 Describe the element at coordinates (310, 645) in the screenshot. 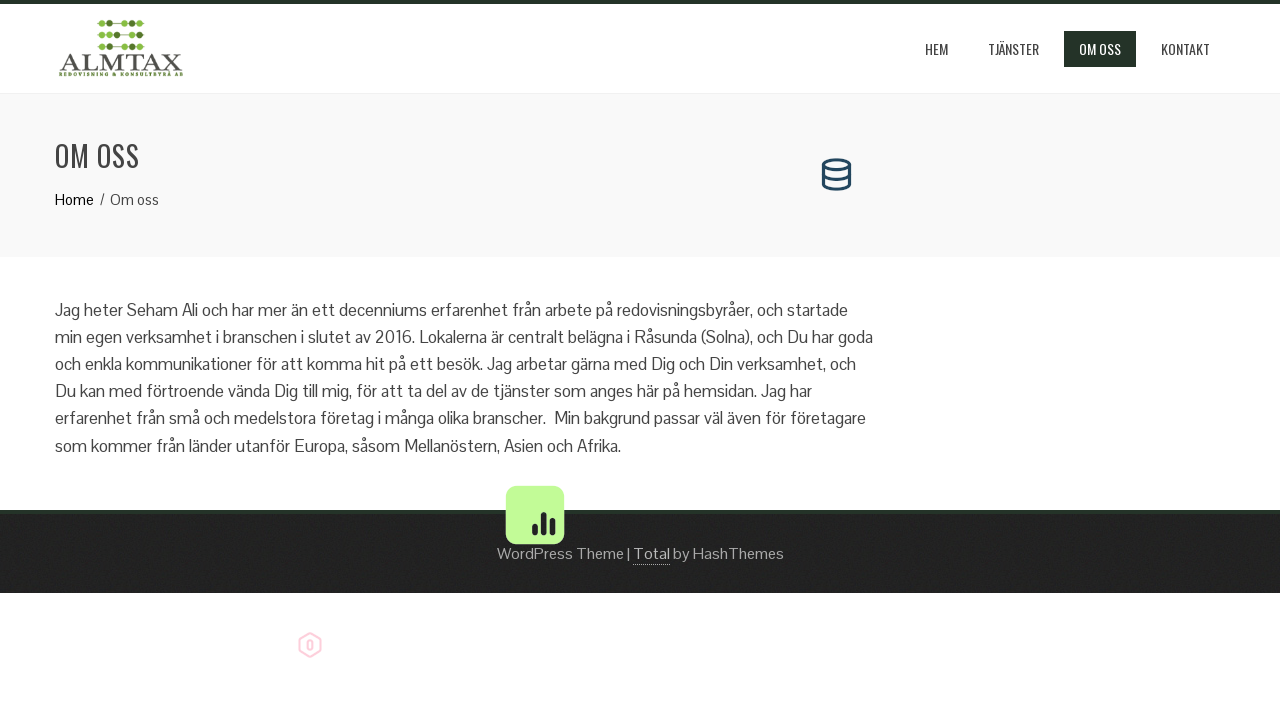

I see `indicates zero items or empty count` at that location.